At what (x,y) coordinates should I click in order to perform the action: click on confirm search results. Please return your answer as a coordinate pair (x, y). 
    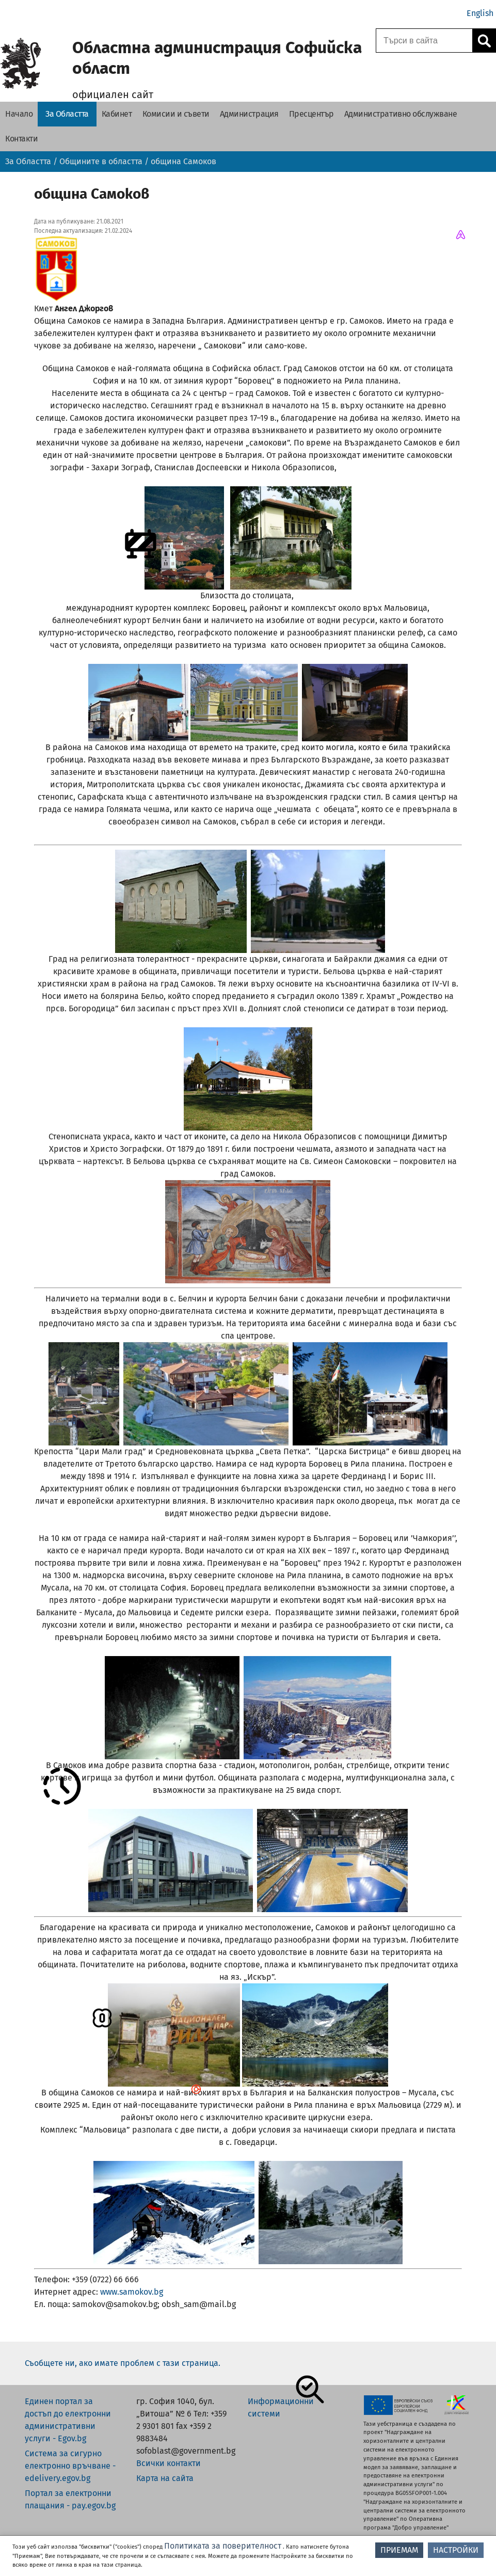
    Looking at the image, I should click on (310, 2389).